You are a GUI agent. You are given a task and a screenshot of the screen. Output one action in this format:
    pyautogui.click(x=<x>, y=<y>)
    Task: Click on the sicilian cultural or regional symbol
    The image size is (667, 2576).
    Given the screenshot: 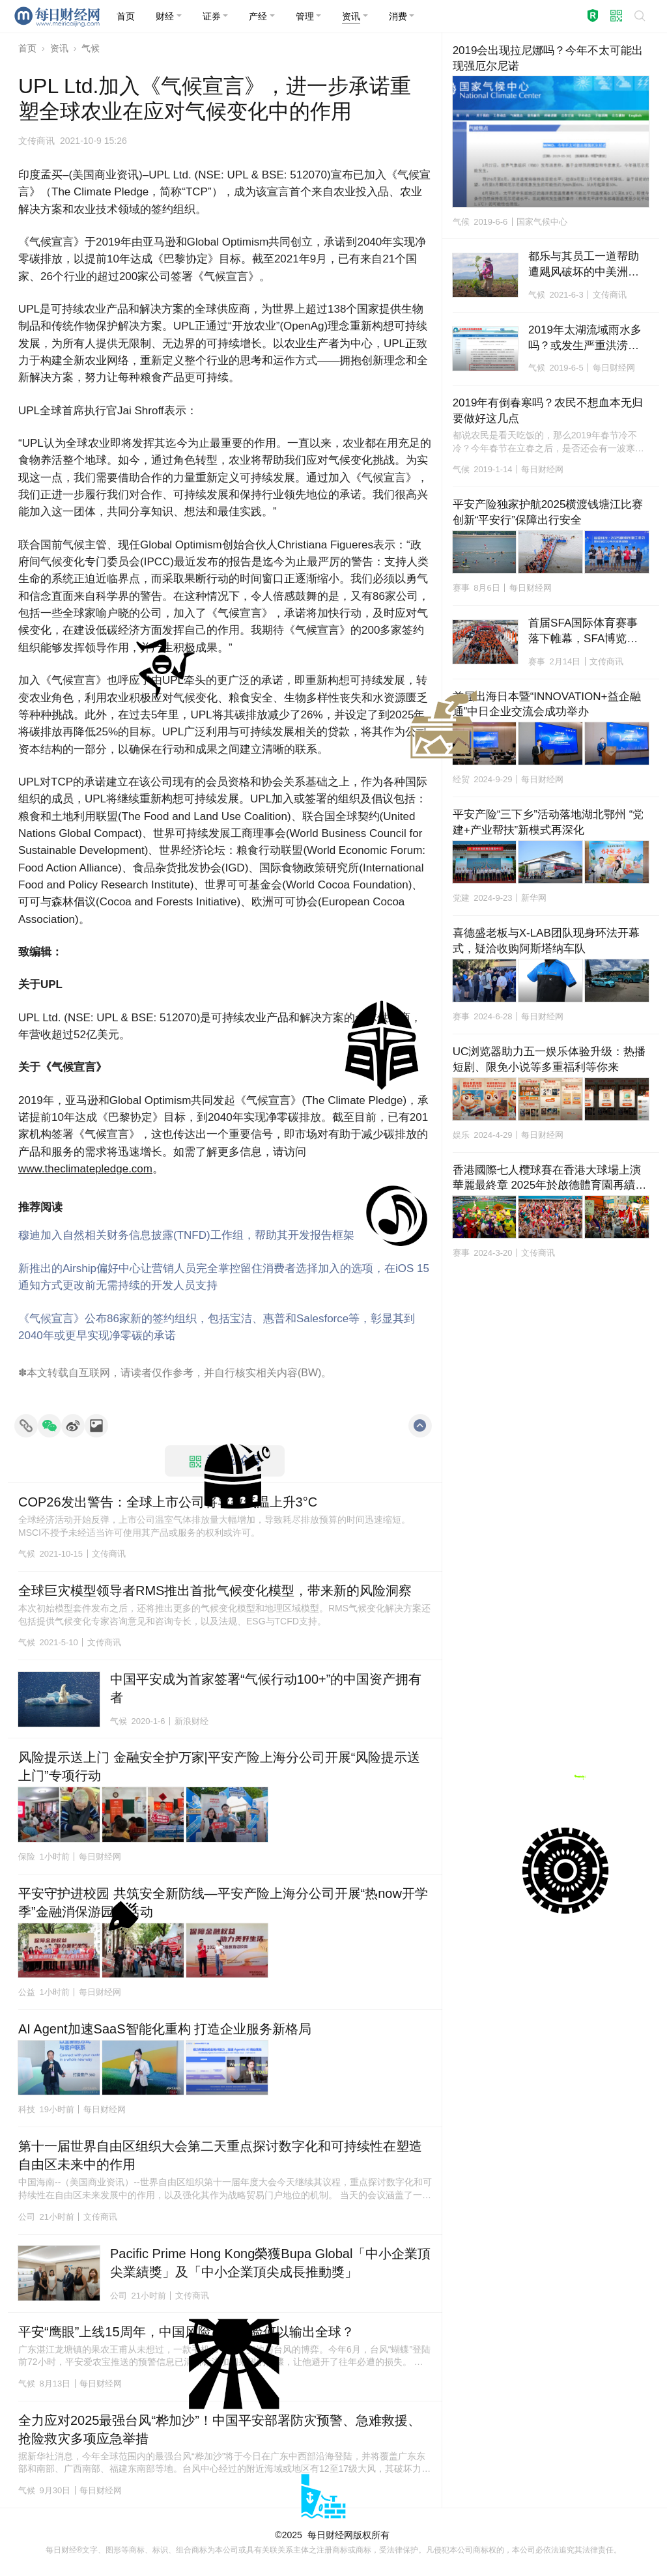 What is the action you would take?
    pyautogui.click(x=164, y=668)
    